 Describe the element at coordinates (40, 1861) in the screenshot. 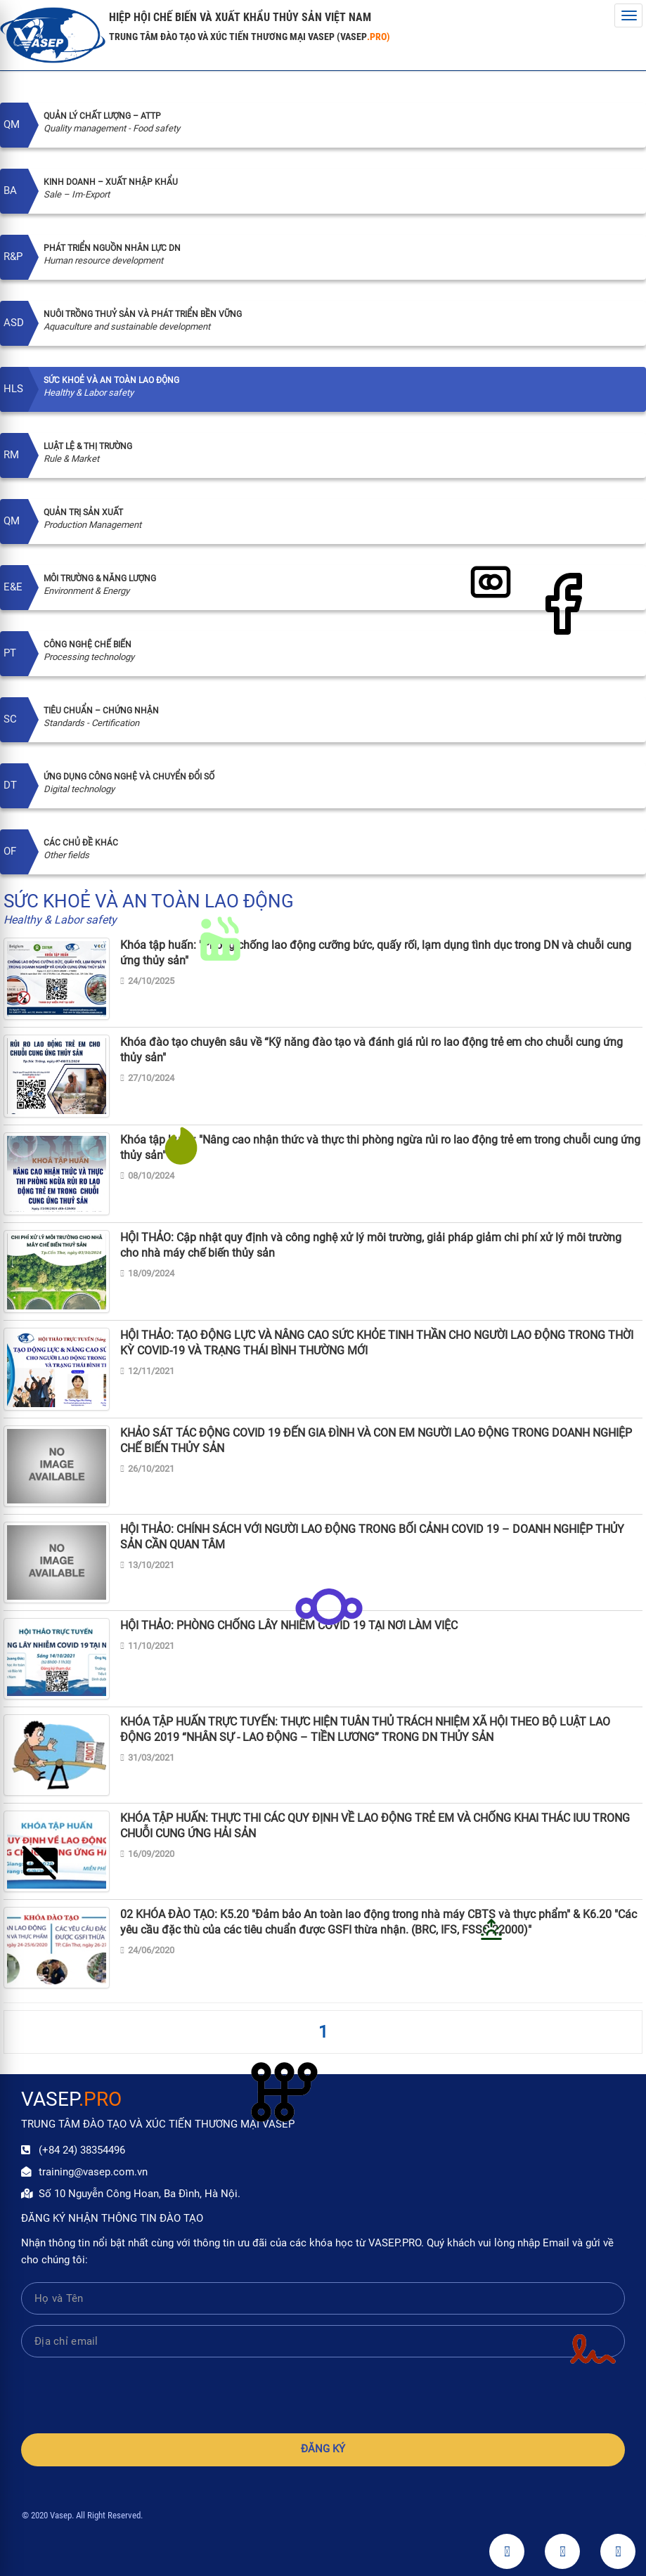

I see `turn off subtitles or closed captions` at that location.